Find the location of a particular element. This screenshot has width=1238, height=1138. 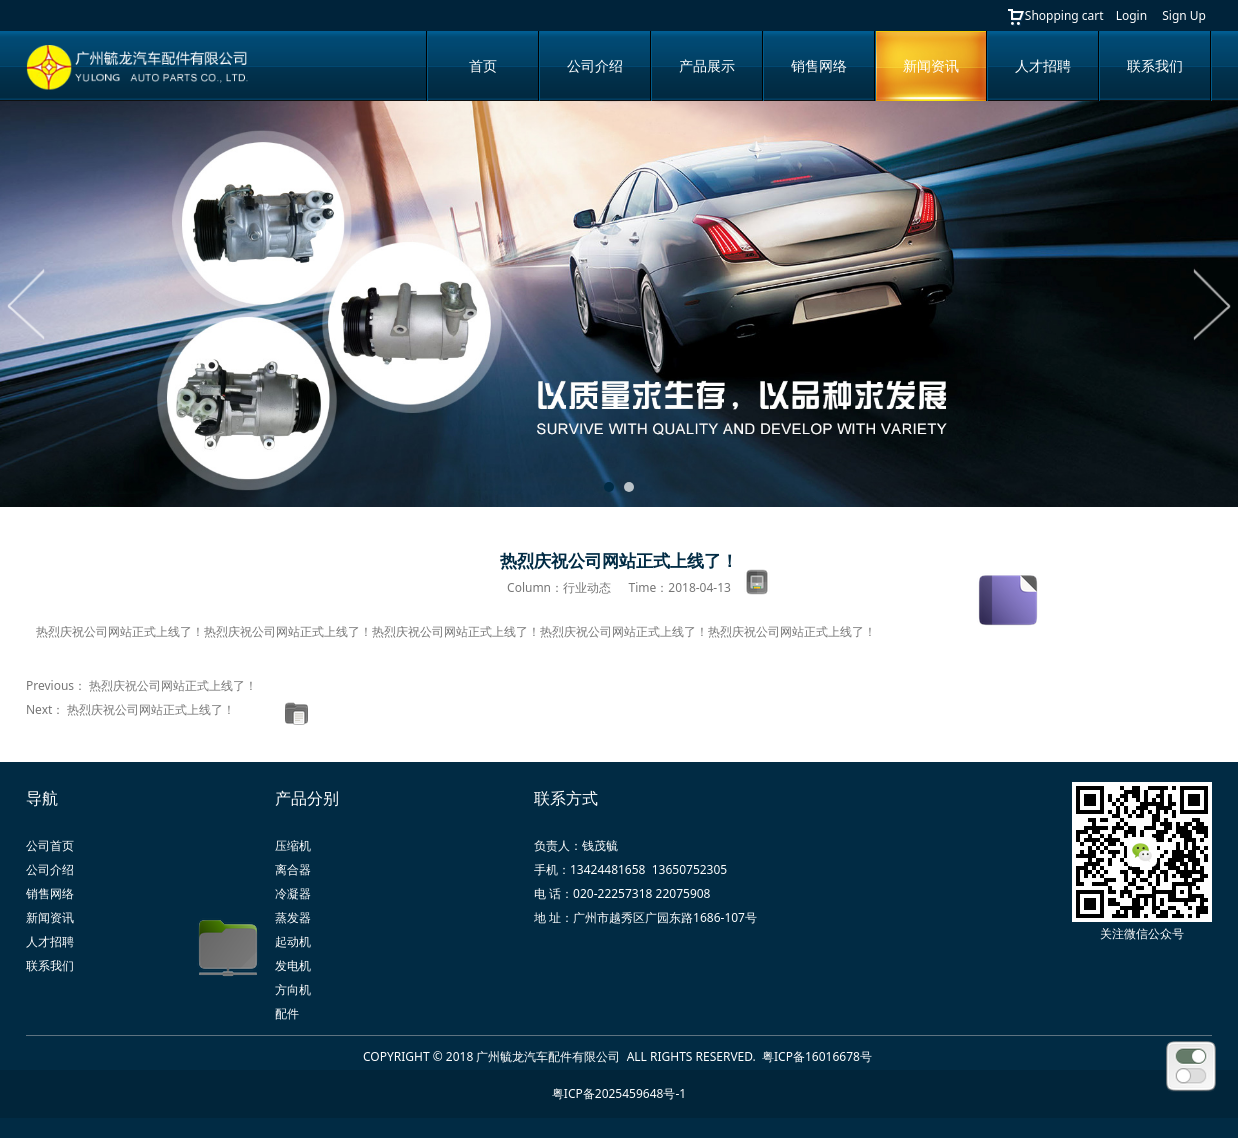

open gnome tweaks settings is located at coordinates (1191, 1066).